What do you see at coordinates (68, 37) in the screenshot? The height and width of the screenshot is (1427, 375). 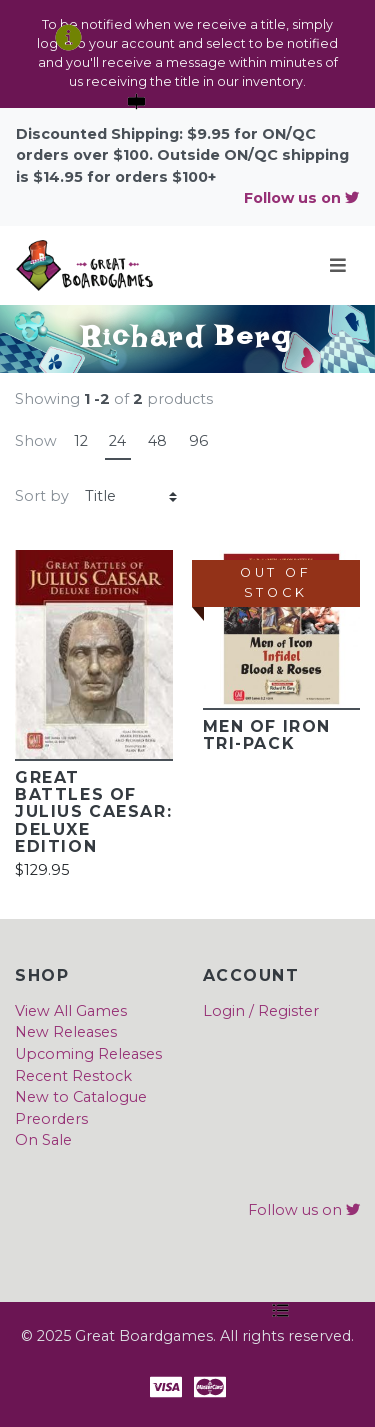 I see `view more information or details` at bounding box center [68, 37].